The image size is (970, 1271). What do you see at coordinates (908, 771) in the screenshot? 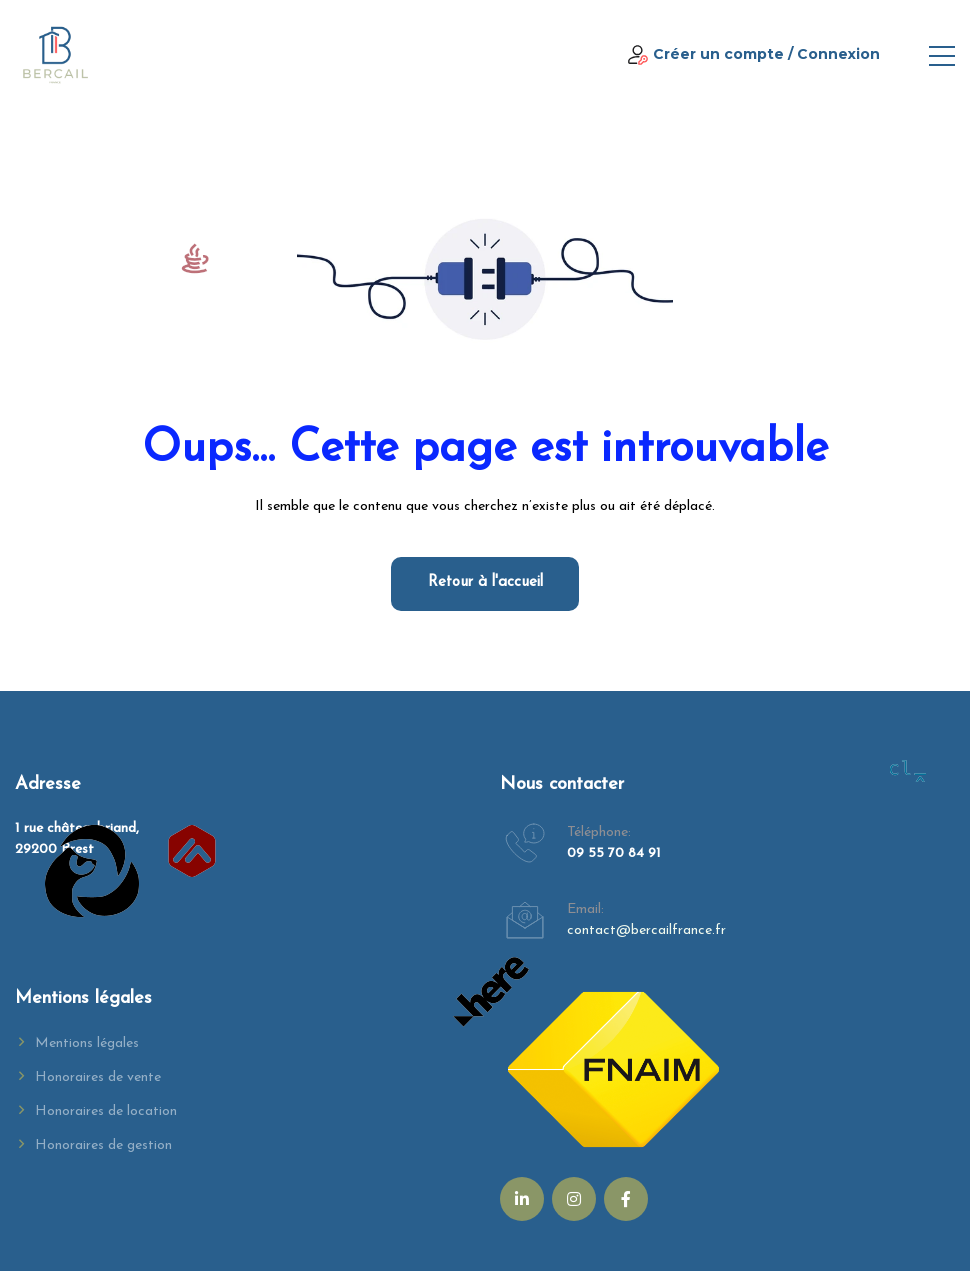
I see `commitlint logo - a tool for linting commit messages` at bounding box center [908, 771].